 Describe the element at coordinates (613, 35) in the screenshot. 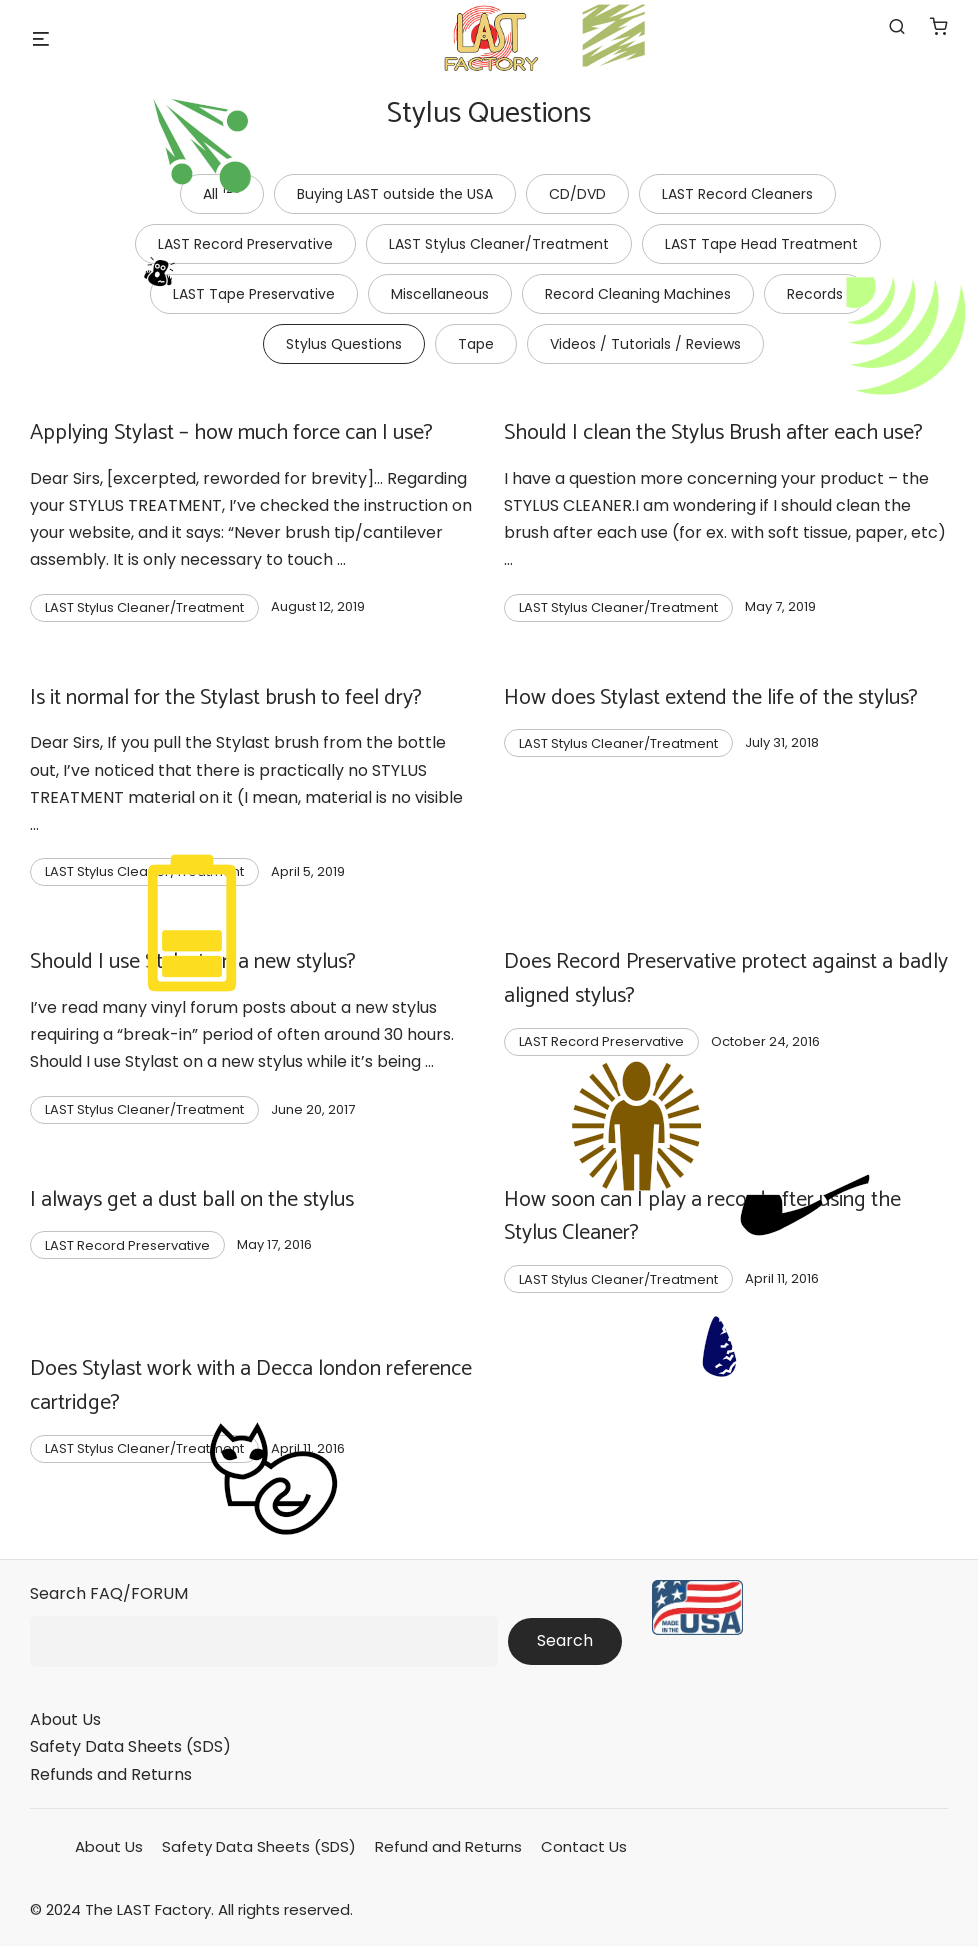

I see `indicates signal interference or connection static` at that location.